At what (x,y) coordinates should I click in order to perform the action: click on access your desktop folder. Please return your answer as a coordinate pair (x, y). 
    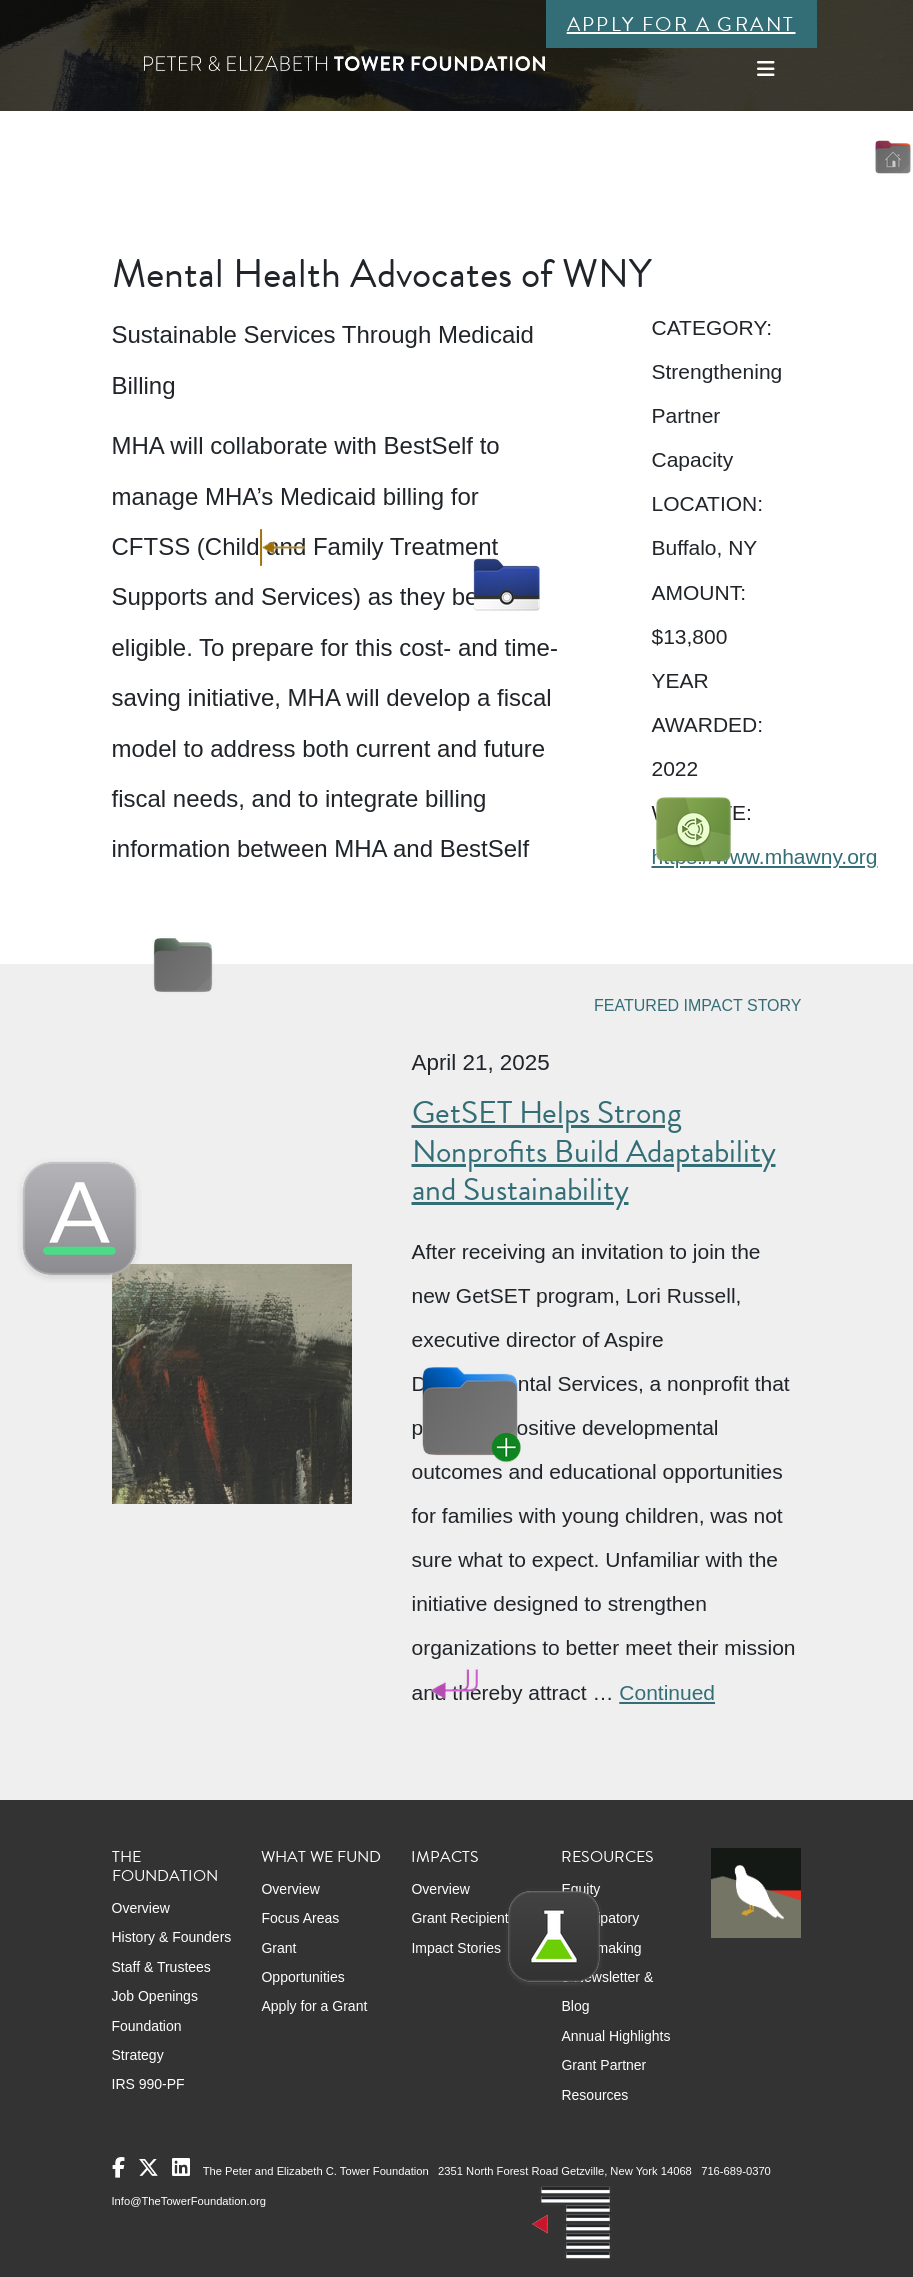
    Looking at the image, I should click on (693, 826).